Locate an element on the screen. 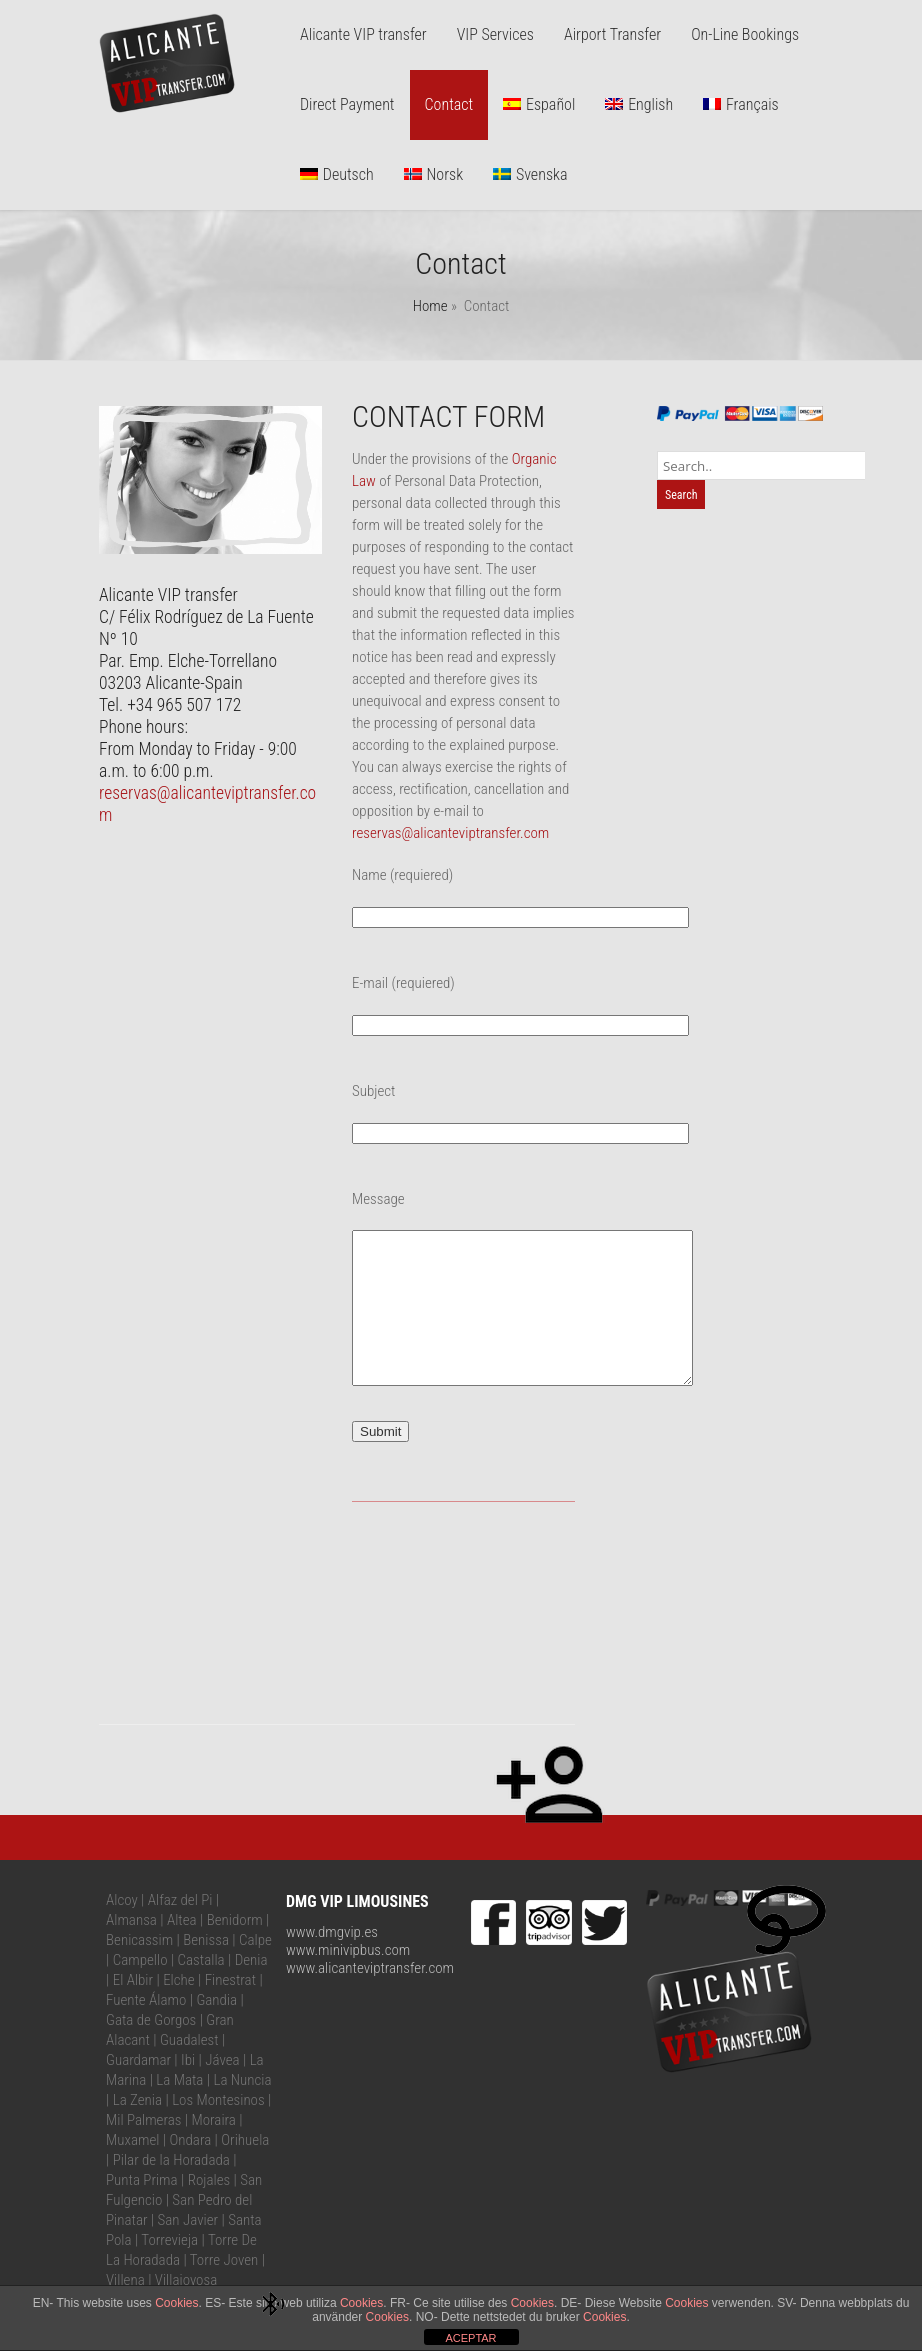 This screenshot has width=922, height=2351. freehand selection tool is located at coordinates (786, 1916).